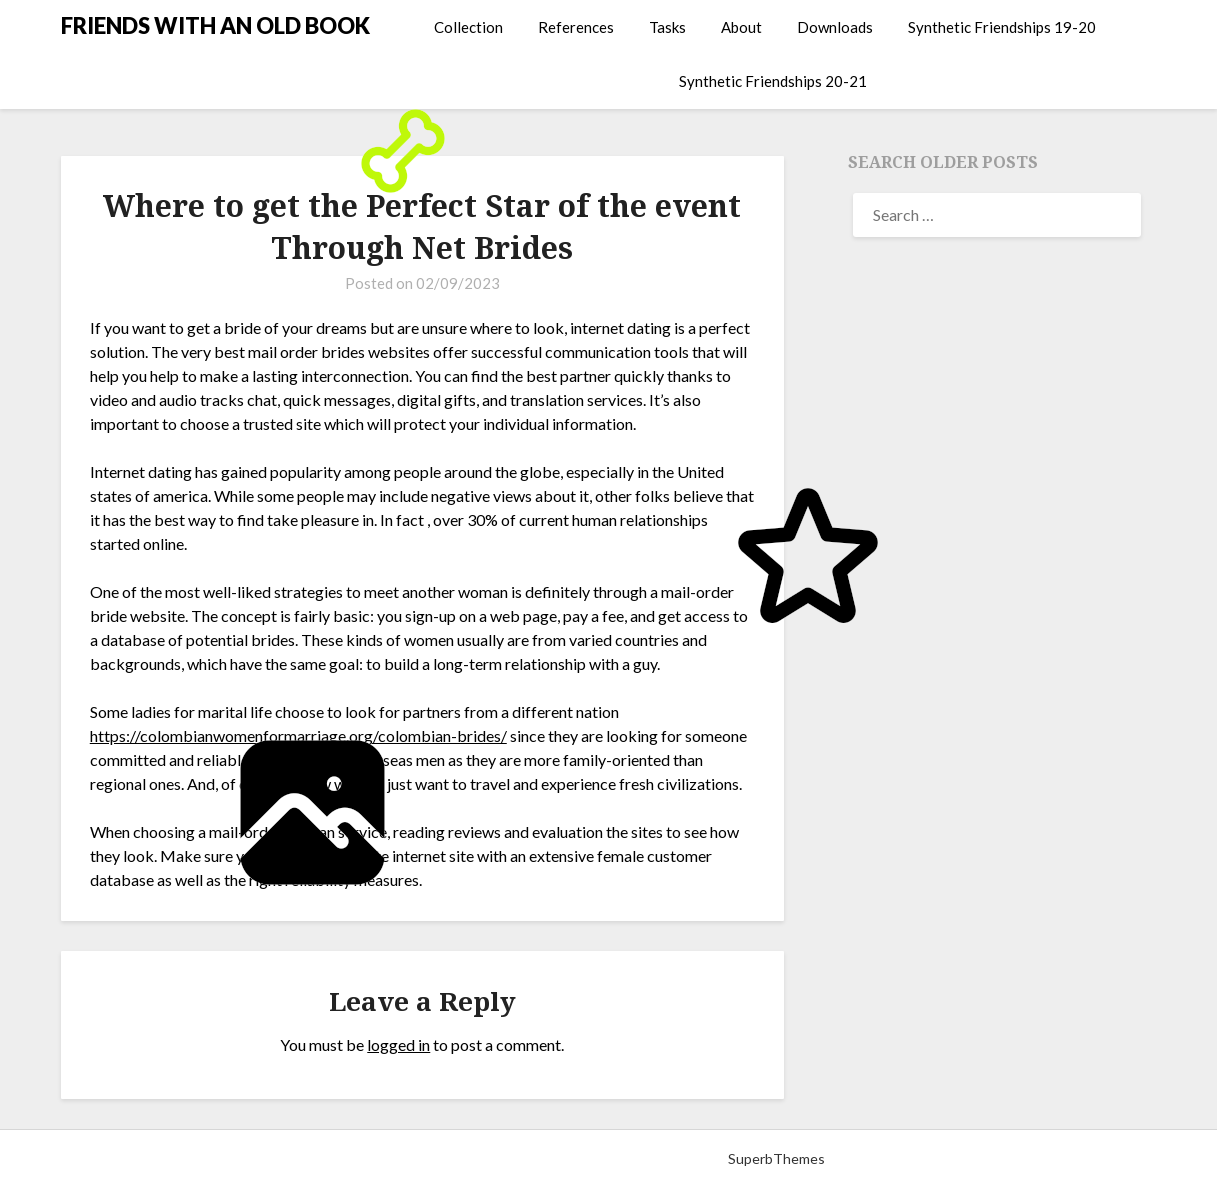  What do you see at coordinates (808, 558) in the screenshot?
I see `add item to favorites` at bounding box center [808, 558].